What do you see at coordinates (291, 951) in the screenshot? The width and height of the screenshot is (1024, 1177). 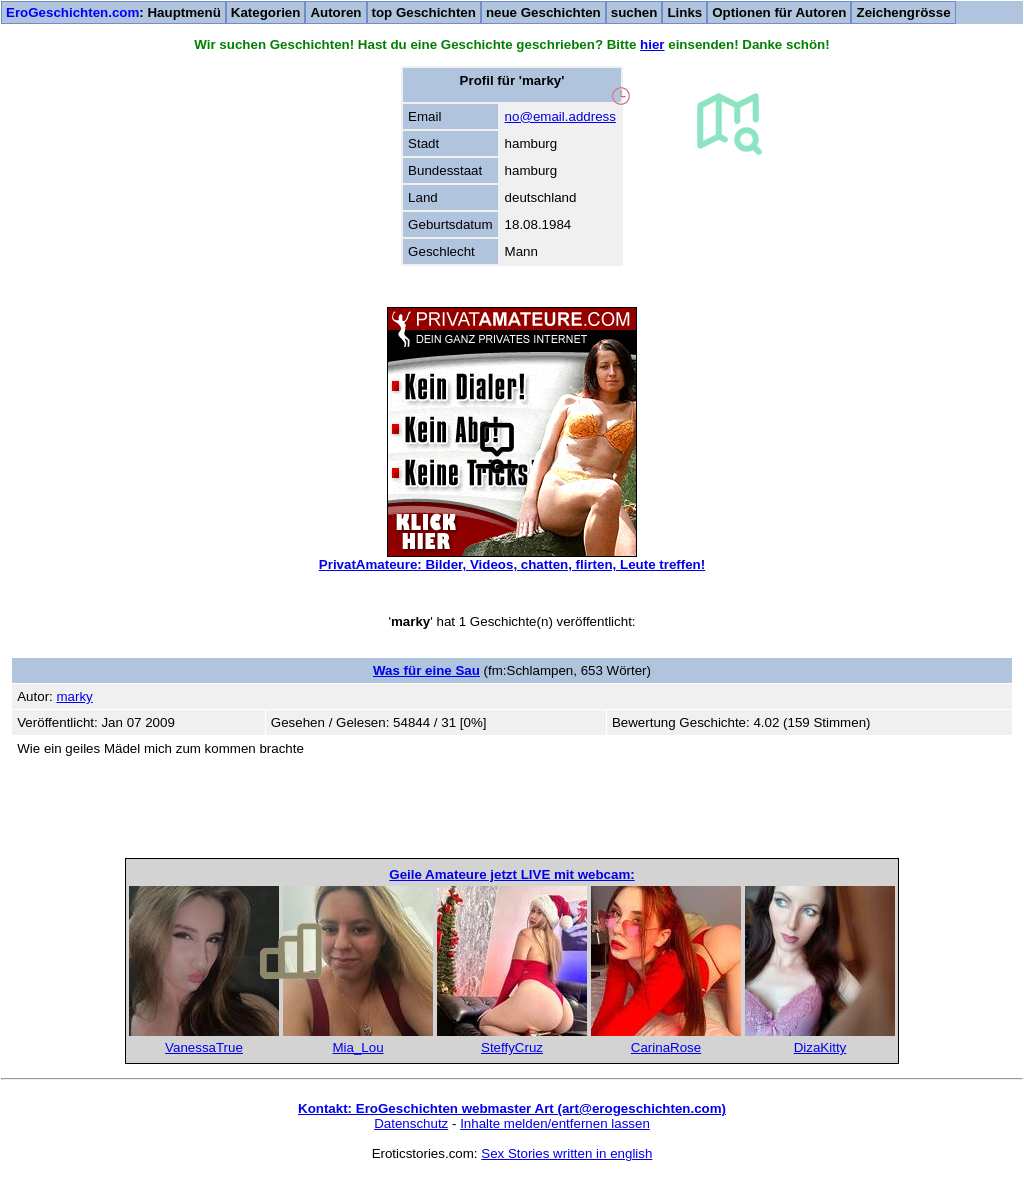 I see `view trending or popular content` at bounding box center [291, 951].